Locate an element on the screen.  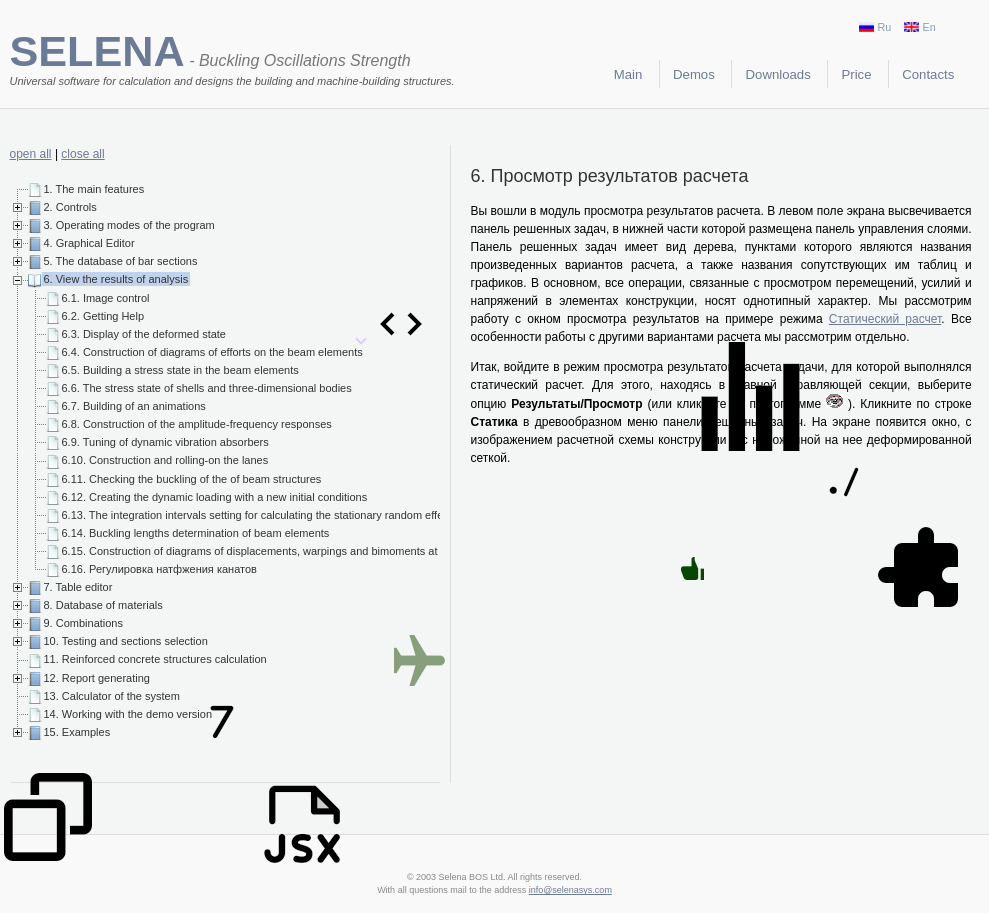
manage plugins or extensions is located at coordinates (918, 567).